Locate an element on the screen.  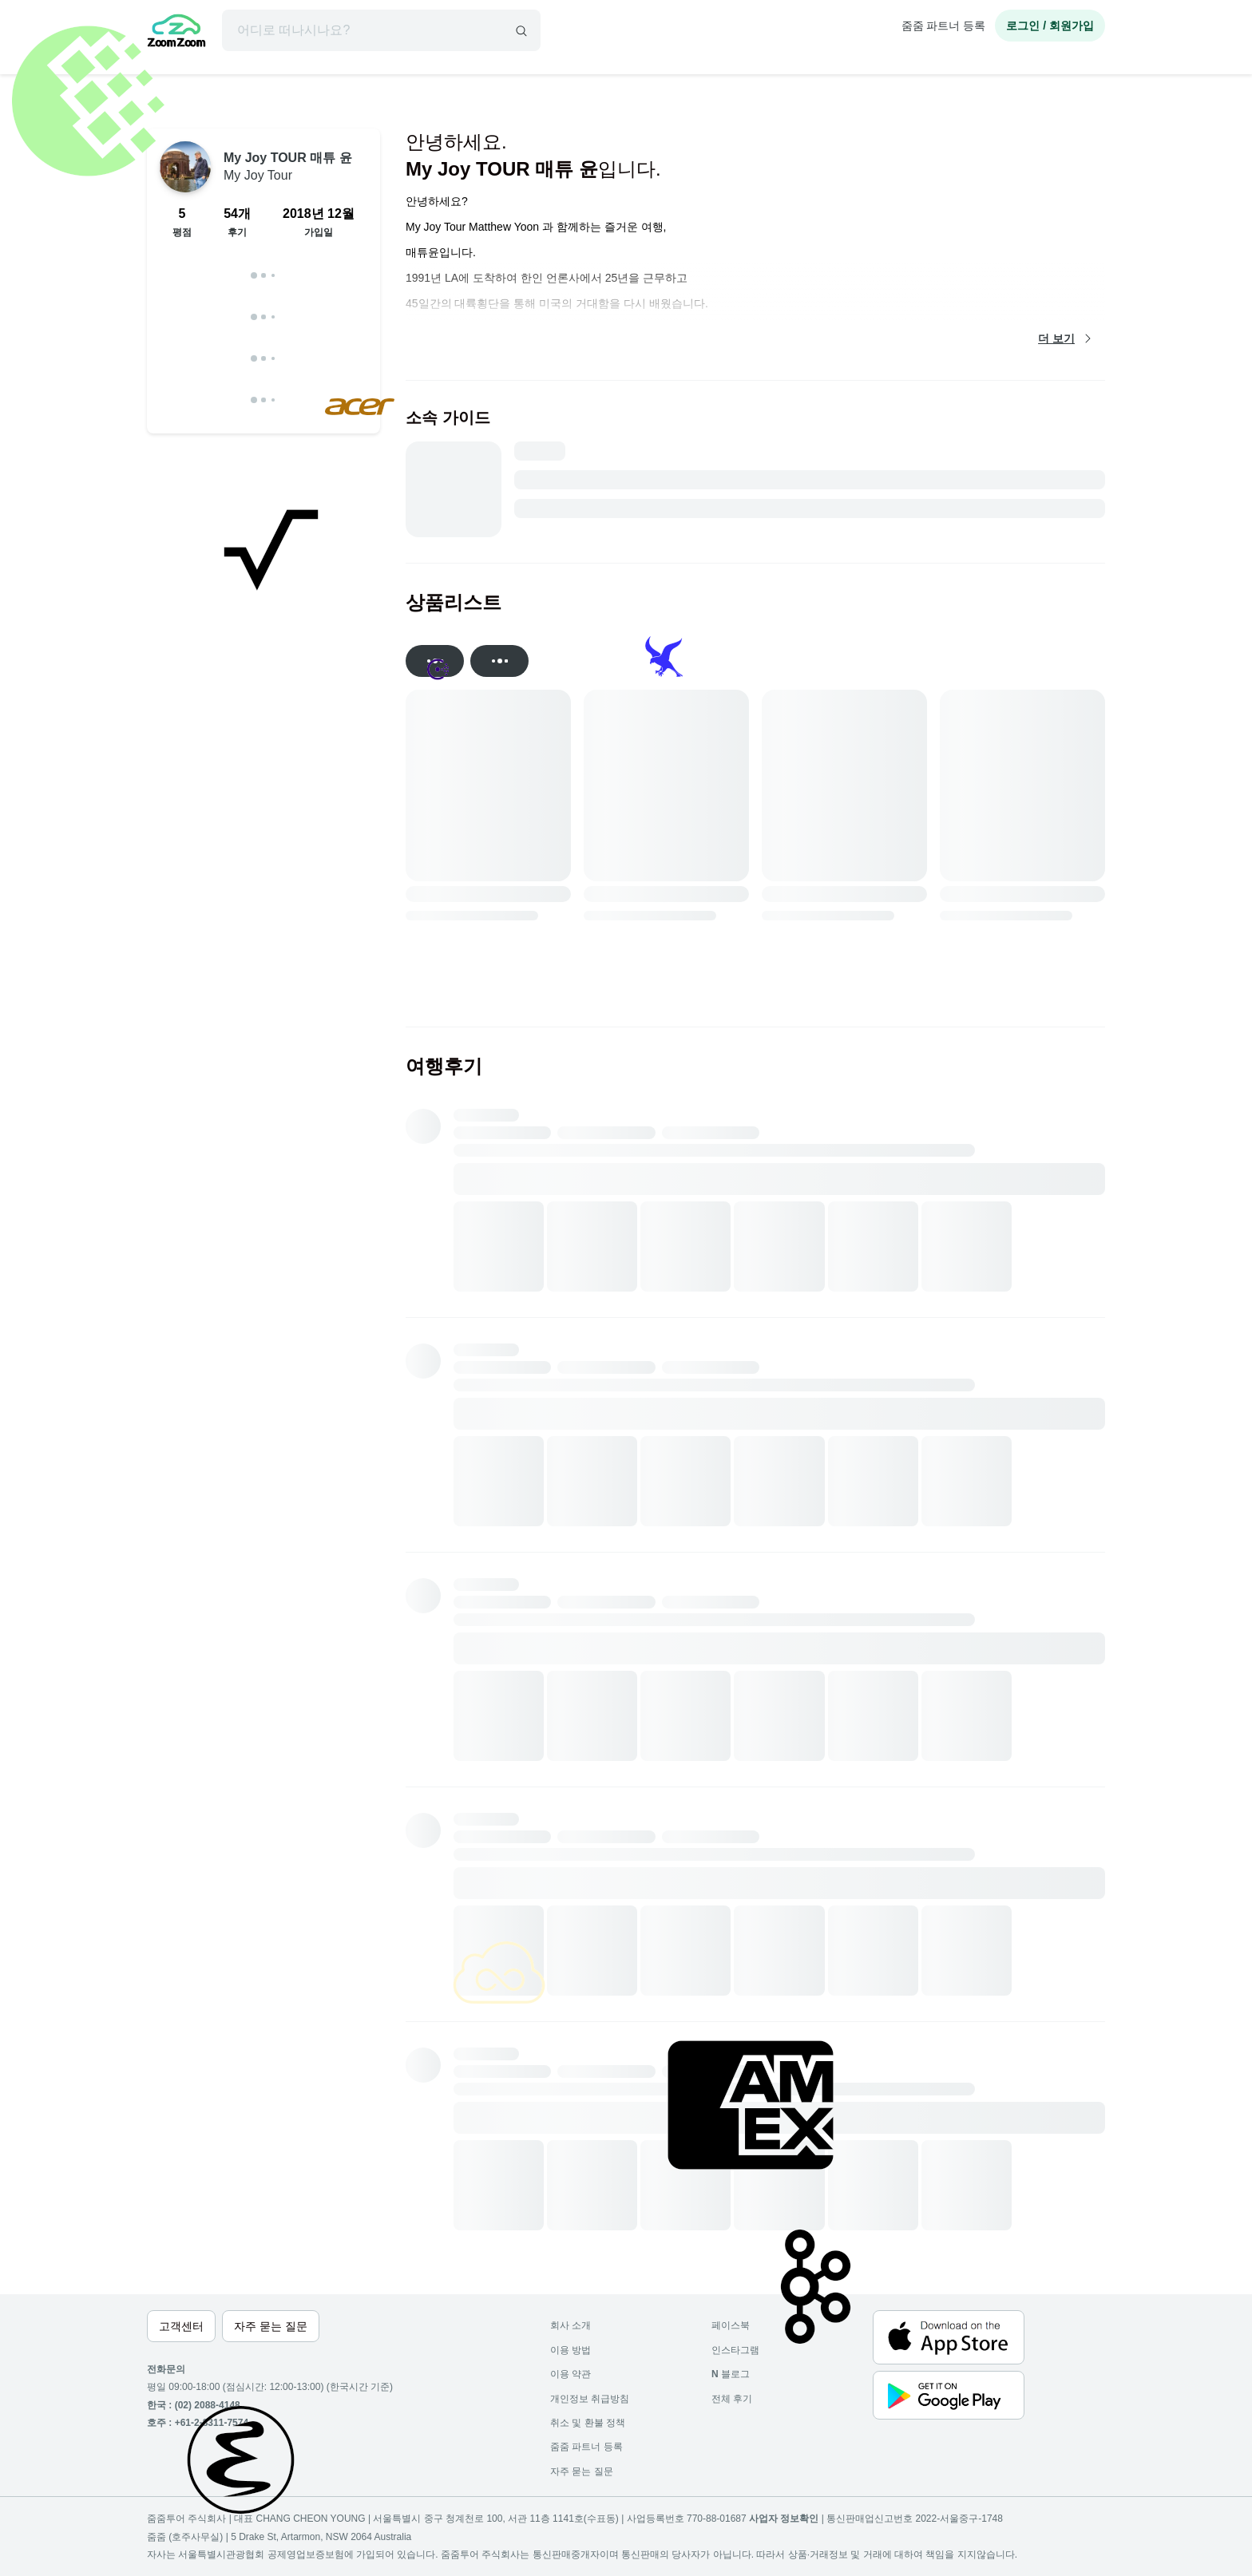
HashiCorp Consul logo is located at coordinates (438, 669).